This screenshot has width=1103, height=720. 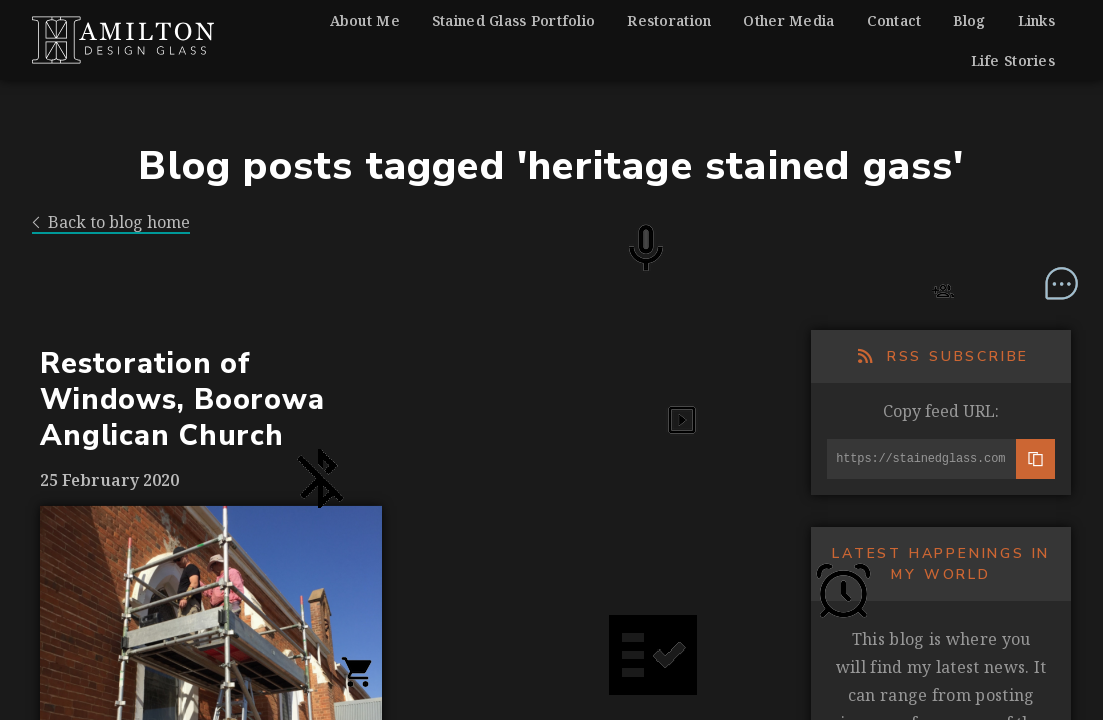 What do you see at coordinates (320, 478) in the screenshot?
I see `bluetooth is currently disabled` at bounding box center [320, 478].